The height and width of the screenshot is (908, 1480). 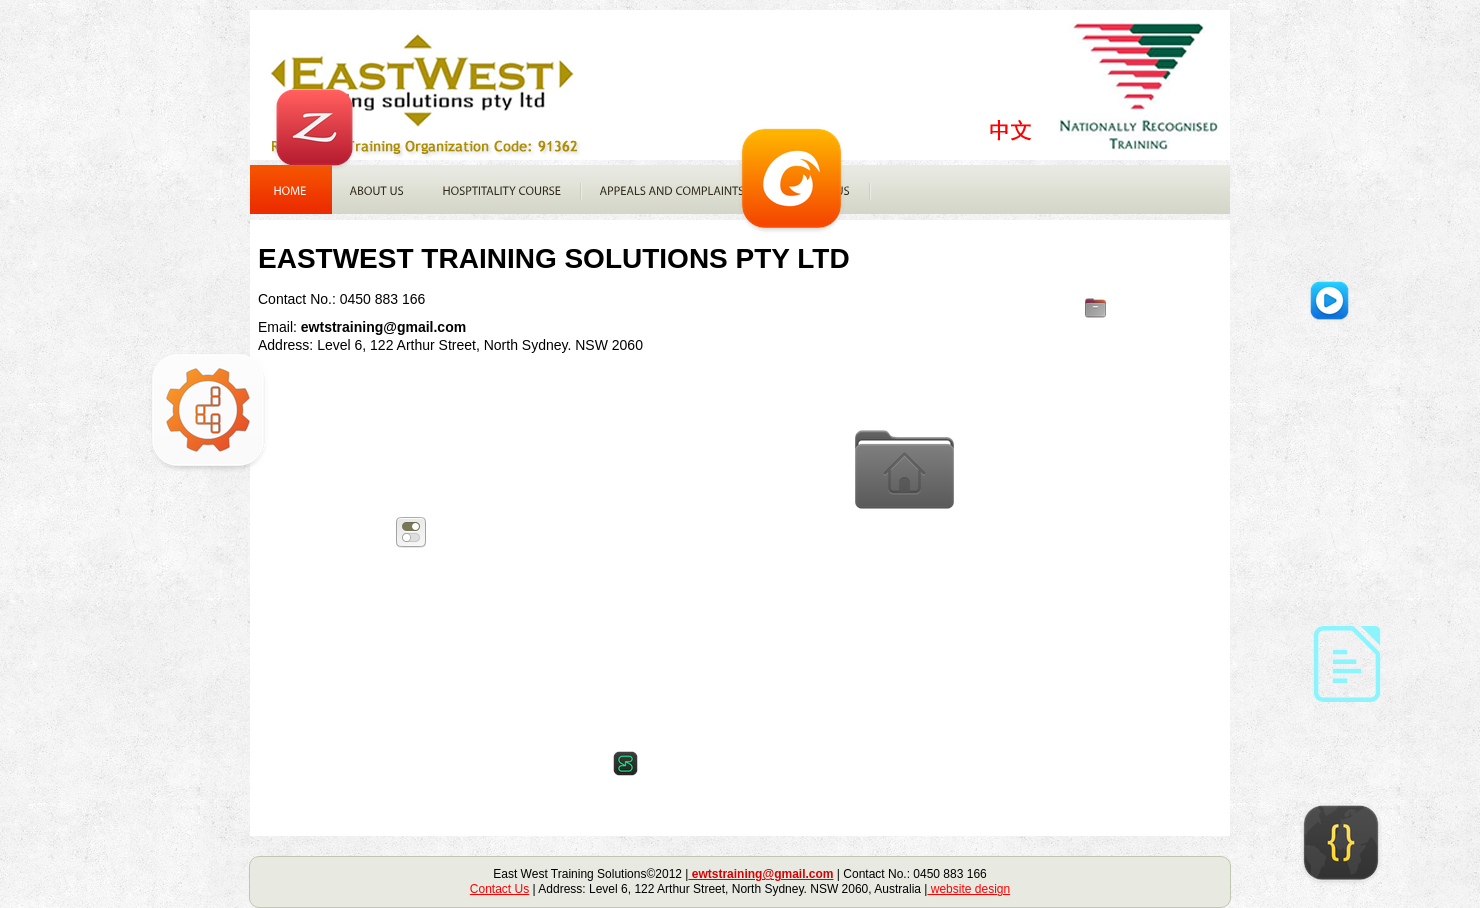 I want to click on open LibreOffice Writer document editor, so click(x=1347, y=664).